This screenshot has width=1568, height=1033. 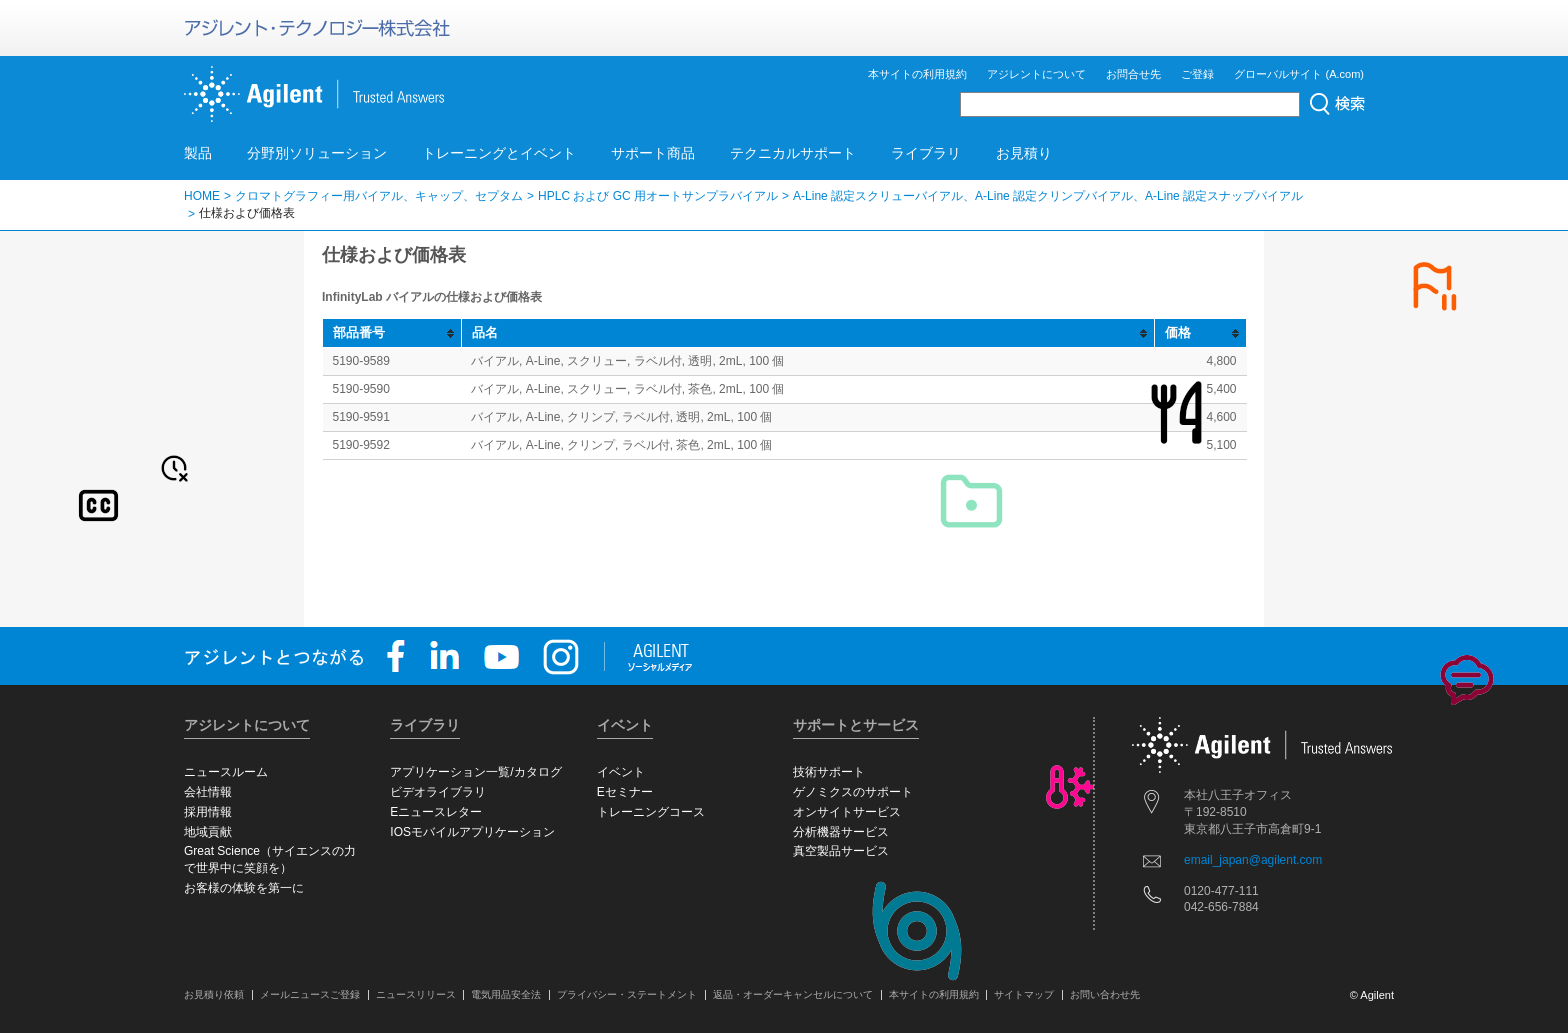 I want to click on cancel a scheduled event or timer, so click(x=174, y=468).